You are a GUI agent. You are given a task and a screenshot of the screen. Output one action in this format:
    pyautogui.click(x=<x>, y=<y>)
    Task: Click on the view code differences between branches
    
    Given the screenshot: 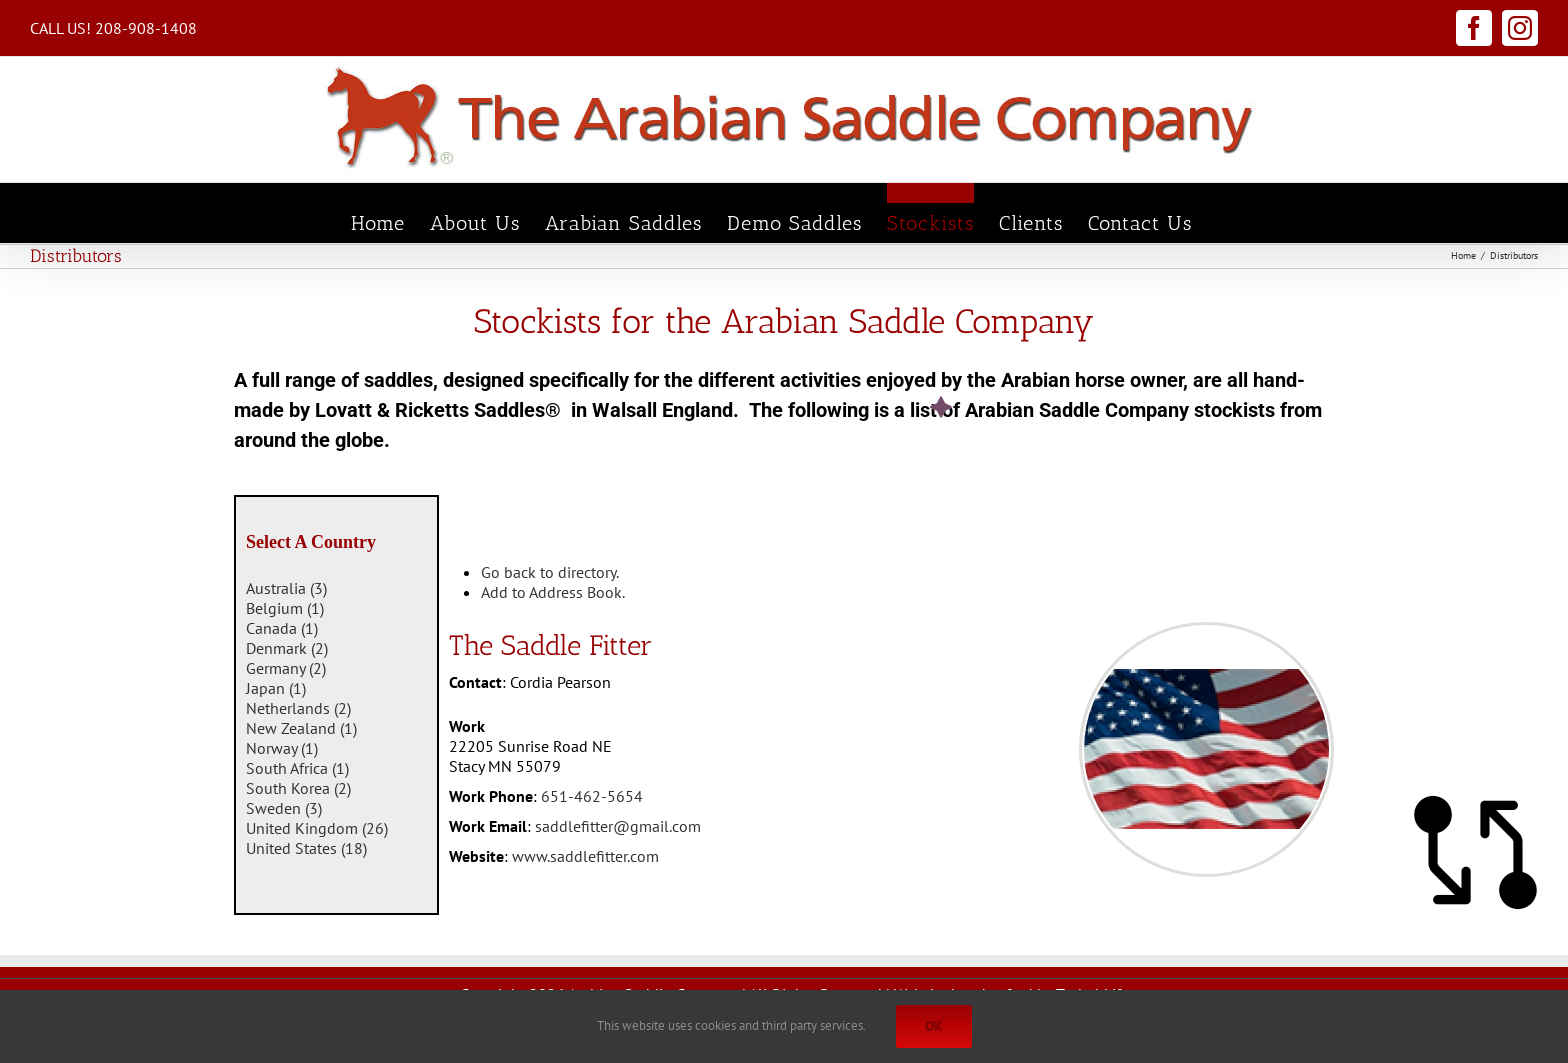 What is the action you would take?
    pyautogui.click(x=1475, y=852)
    